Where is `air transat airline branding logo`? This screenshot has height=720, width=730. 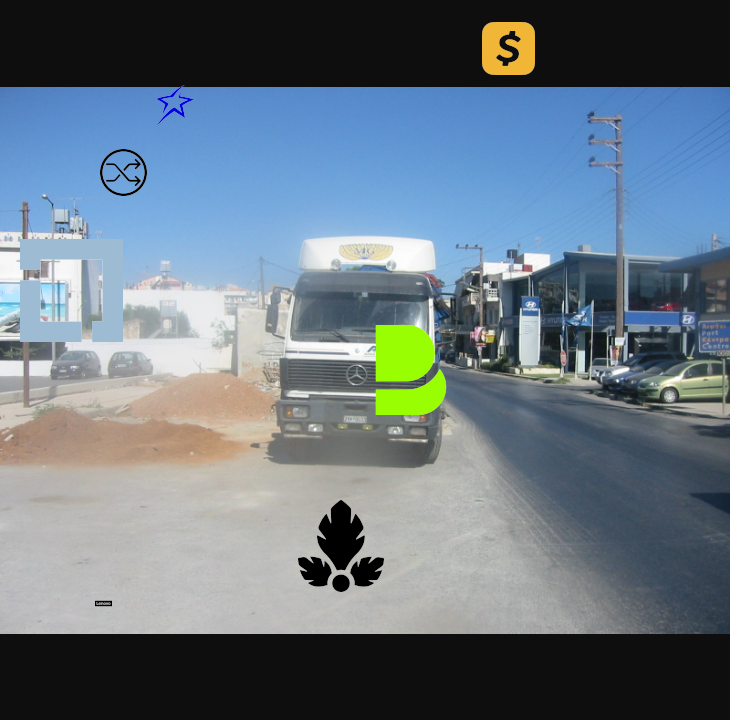 air transat airline branding logo is located at coordinates (175, 106).